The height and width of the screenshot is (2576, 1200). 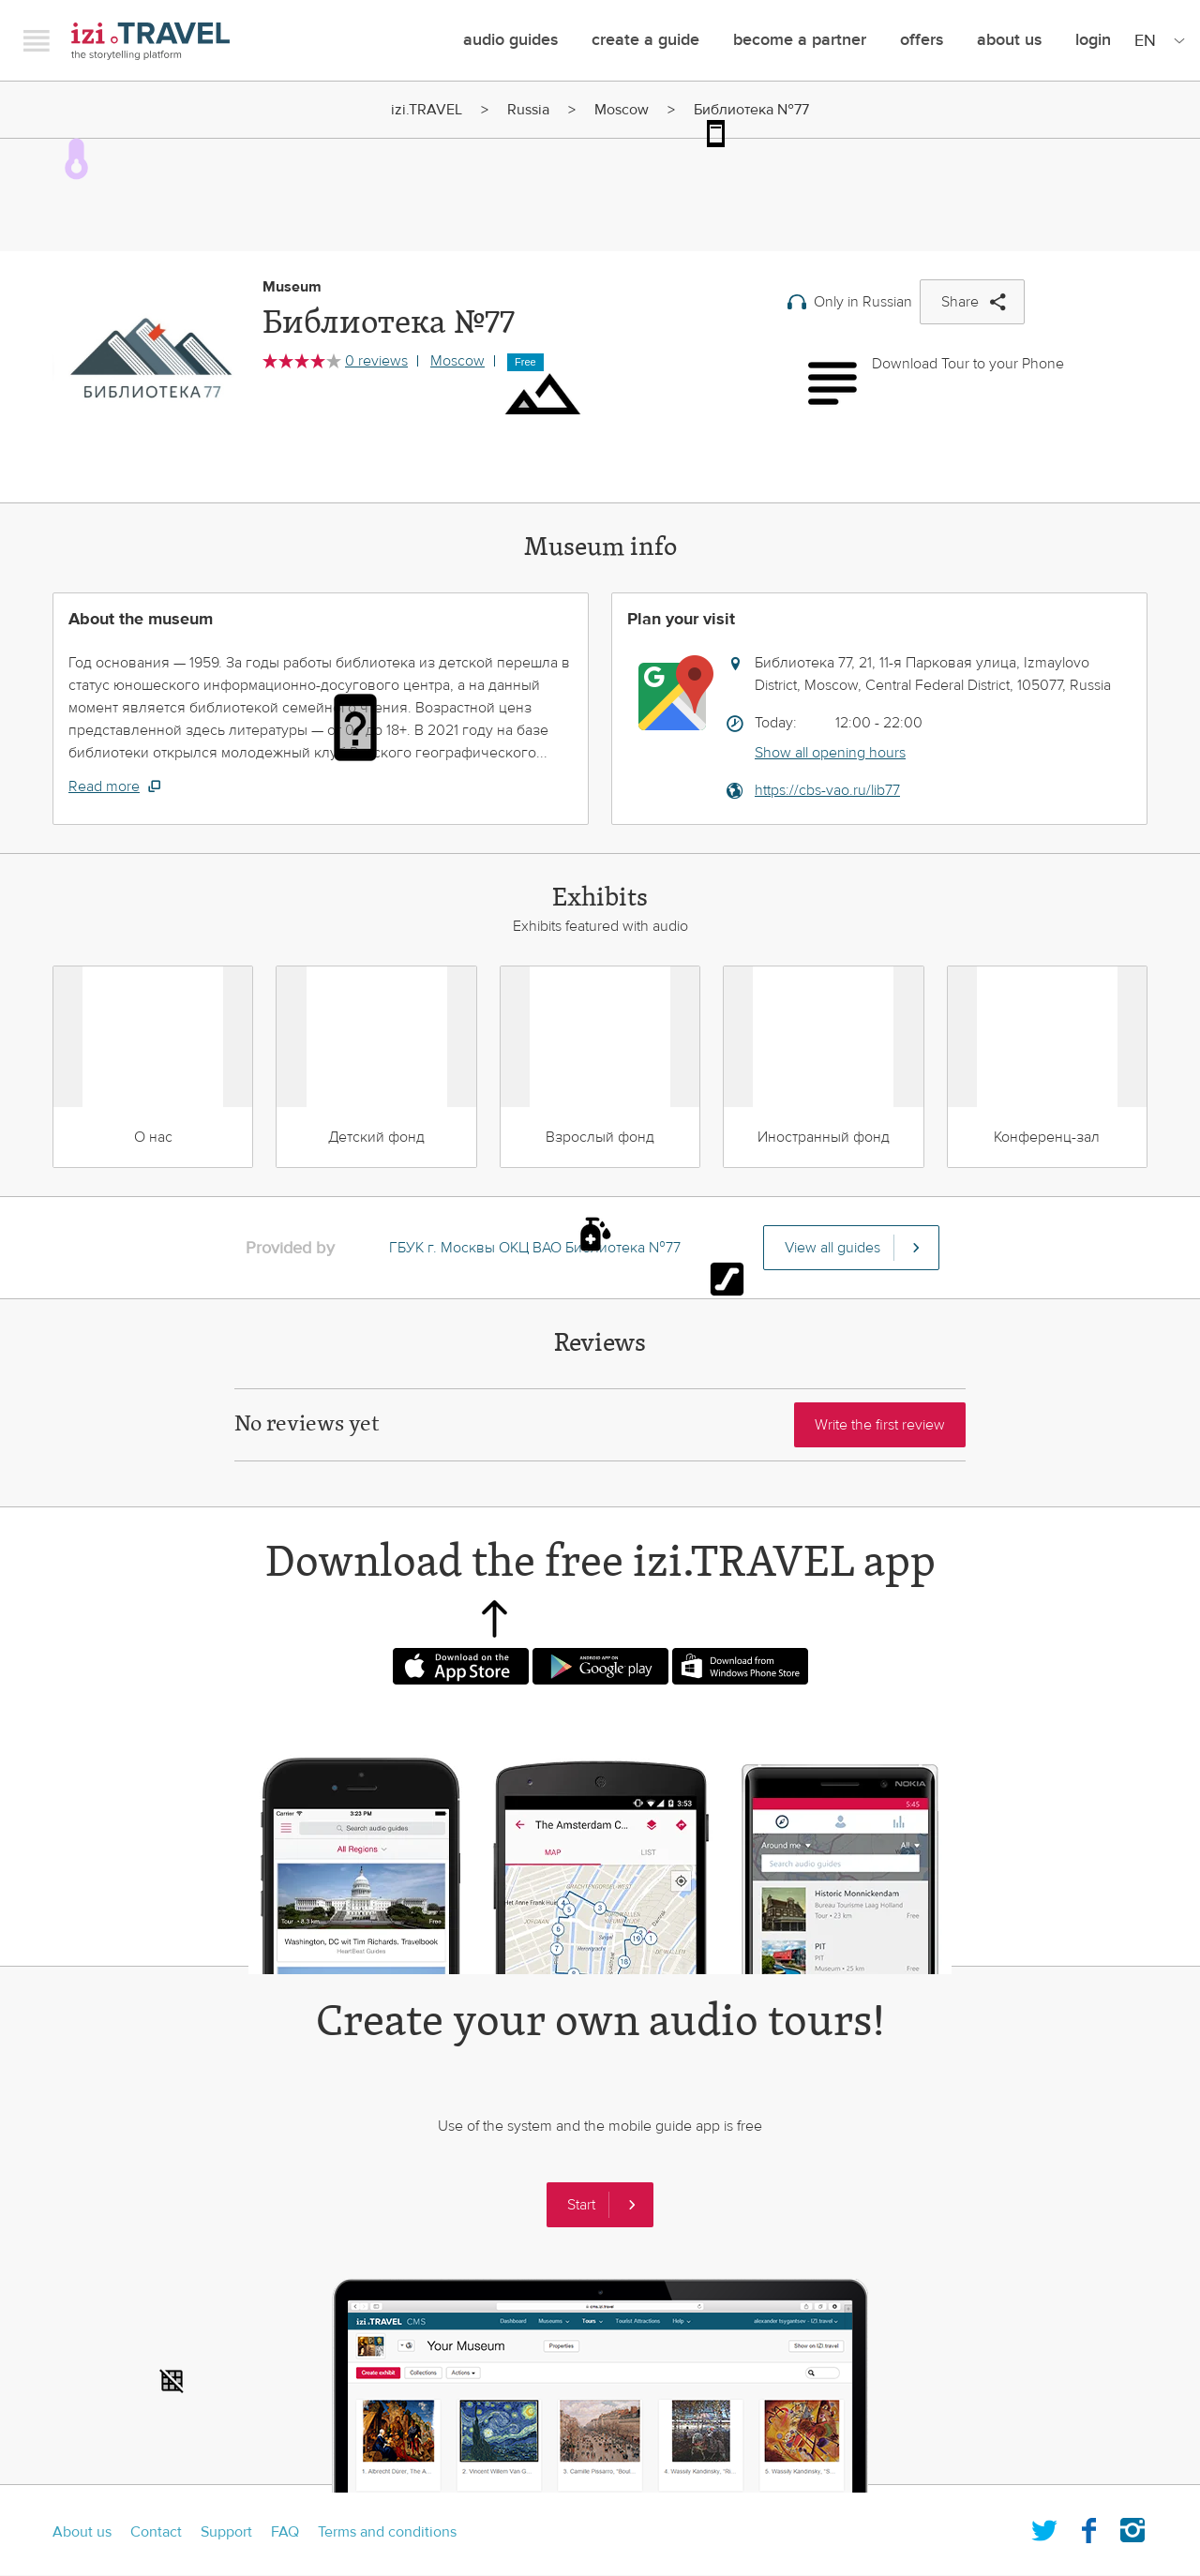 I want to click on indicates escalator access nearby, so click(x=727, y=1279).